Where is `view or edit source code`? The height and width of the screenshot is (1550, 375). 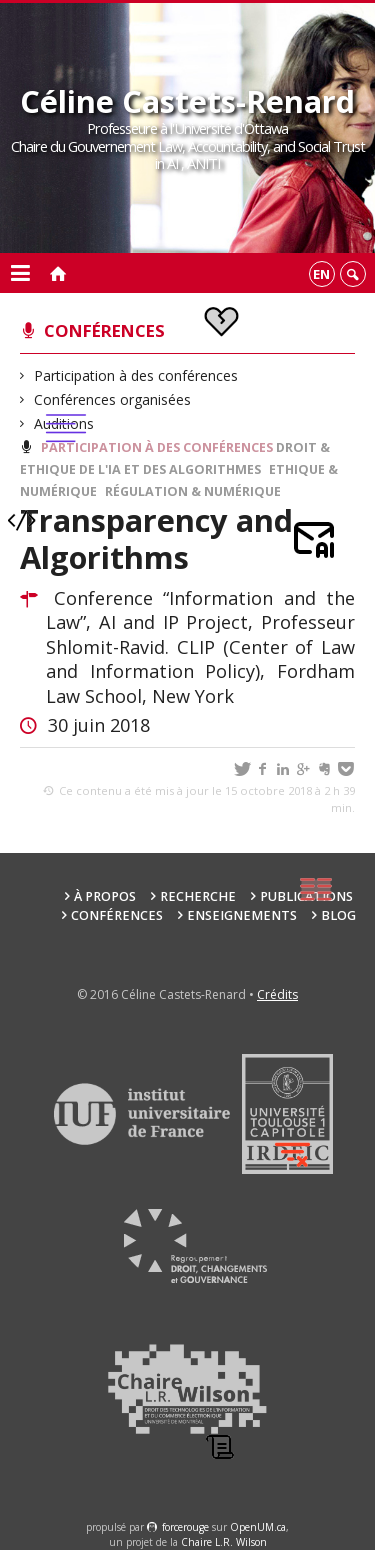 view or edit source code is located at coordinates (22, 520).